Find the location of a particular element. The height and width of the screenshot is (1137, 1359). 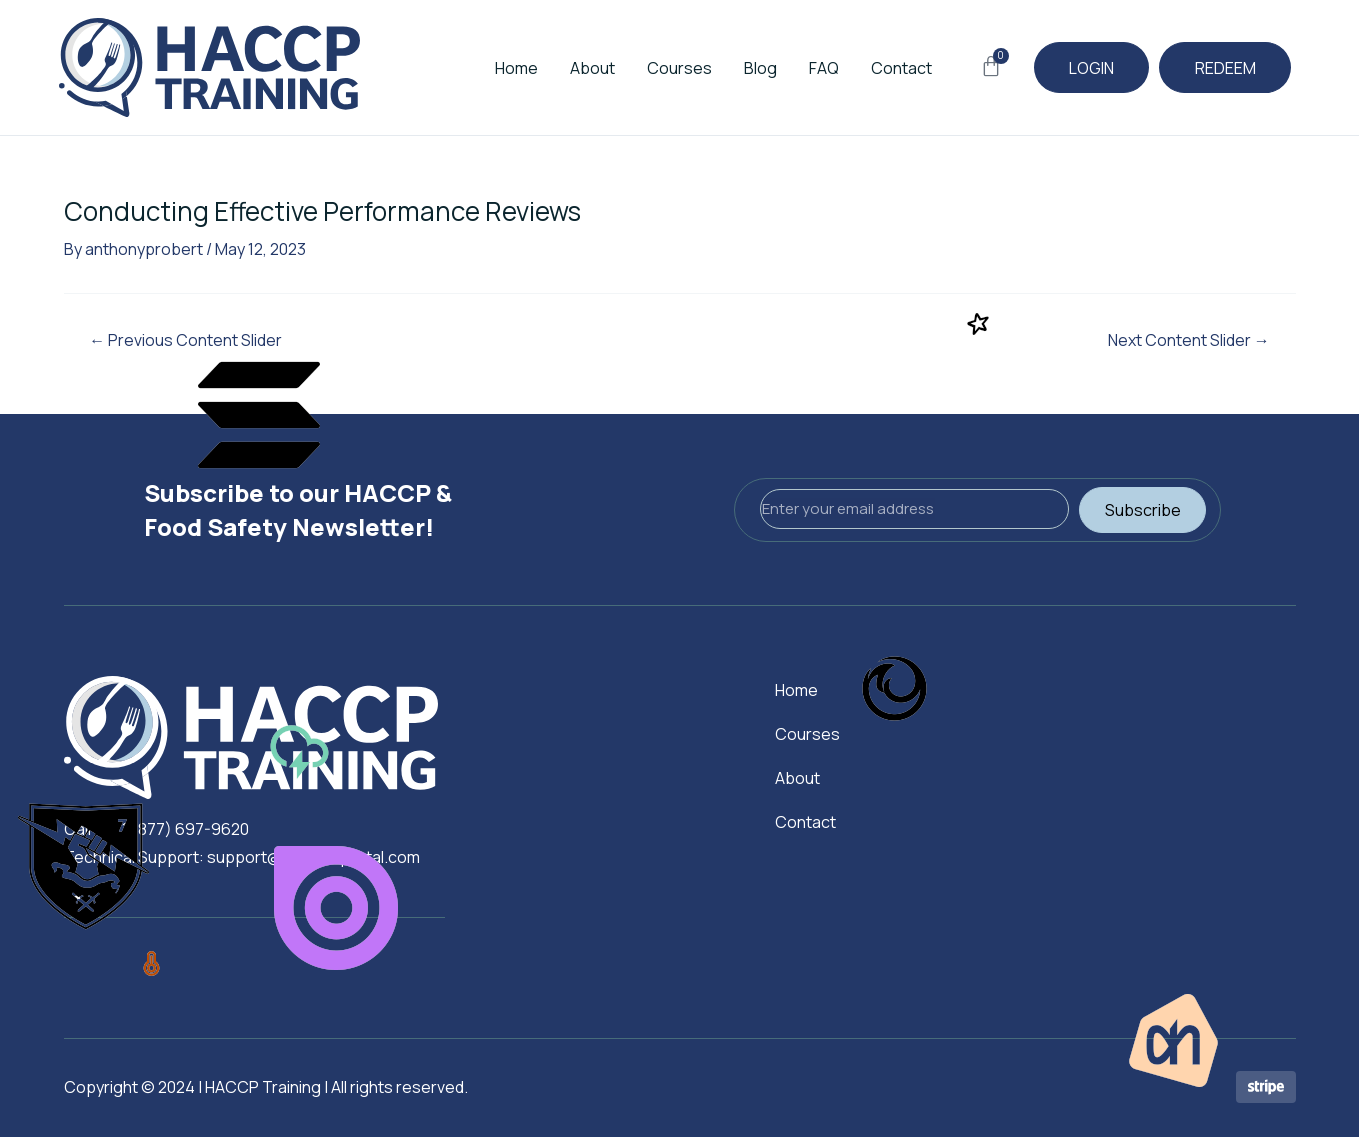

indicates high temperature reading is located at coordinates (151, 963).